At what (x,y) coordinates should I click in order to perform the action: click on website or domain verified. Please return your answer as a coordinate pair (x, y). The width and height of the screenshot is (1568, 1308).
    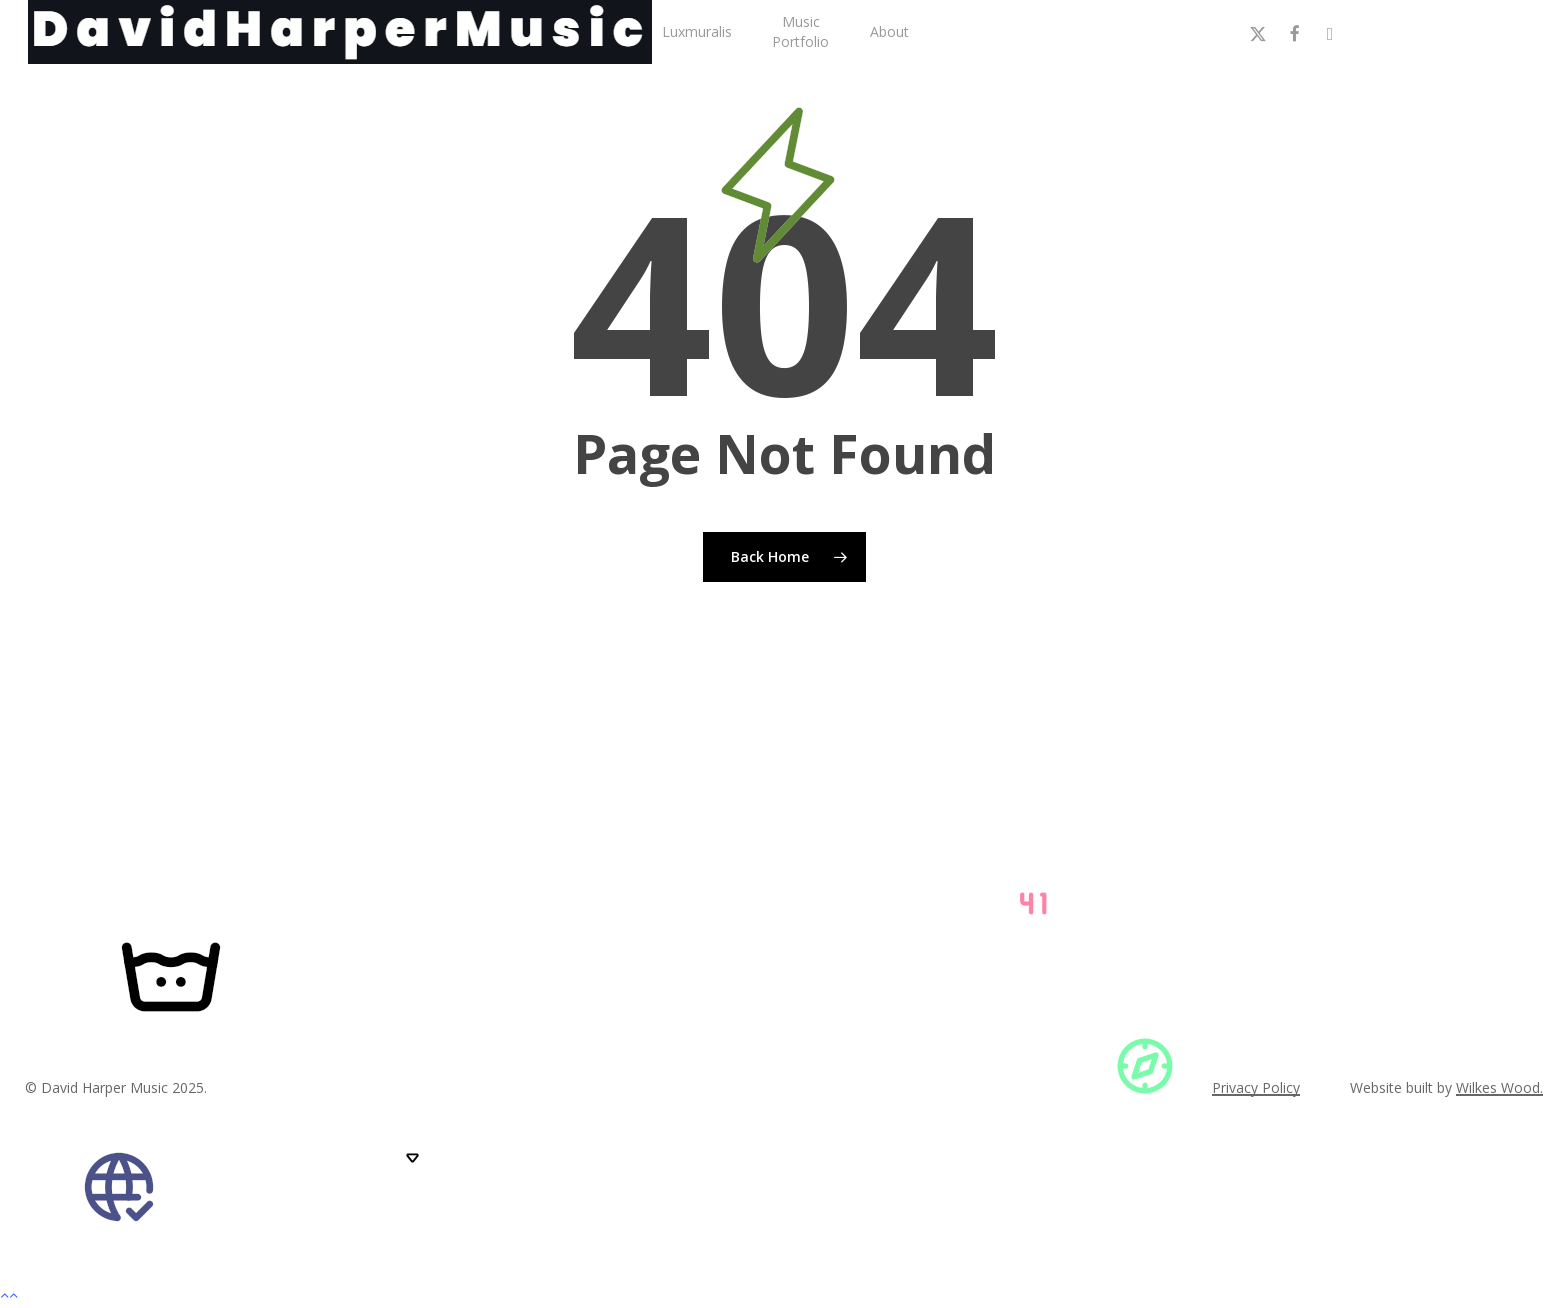
    Looking at the image, I should click on (119, 1187).